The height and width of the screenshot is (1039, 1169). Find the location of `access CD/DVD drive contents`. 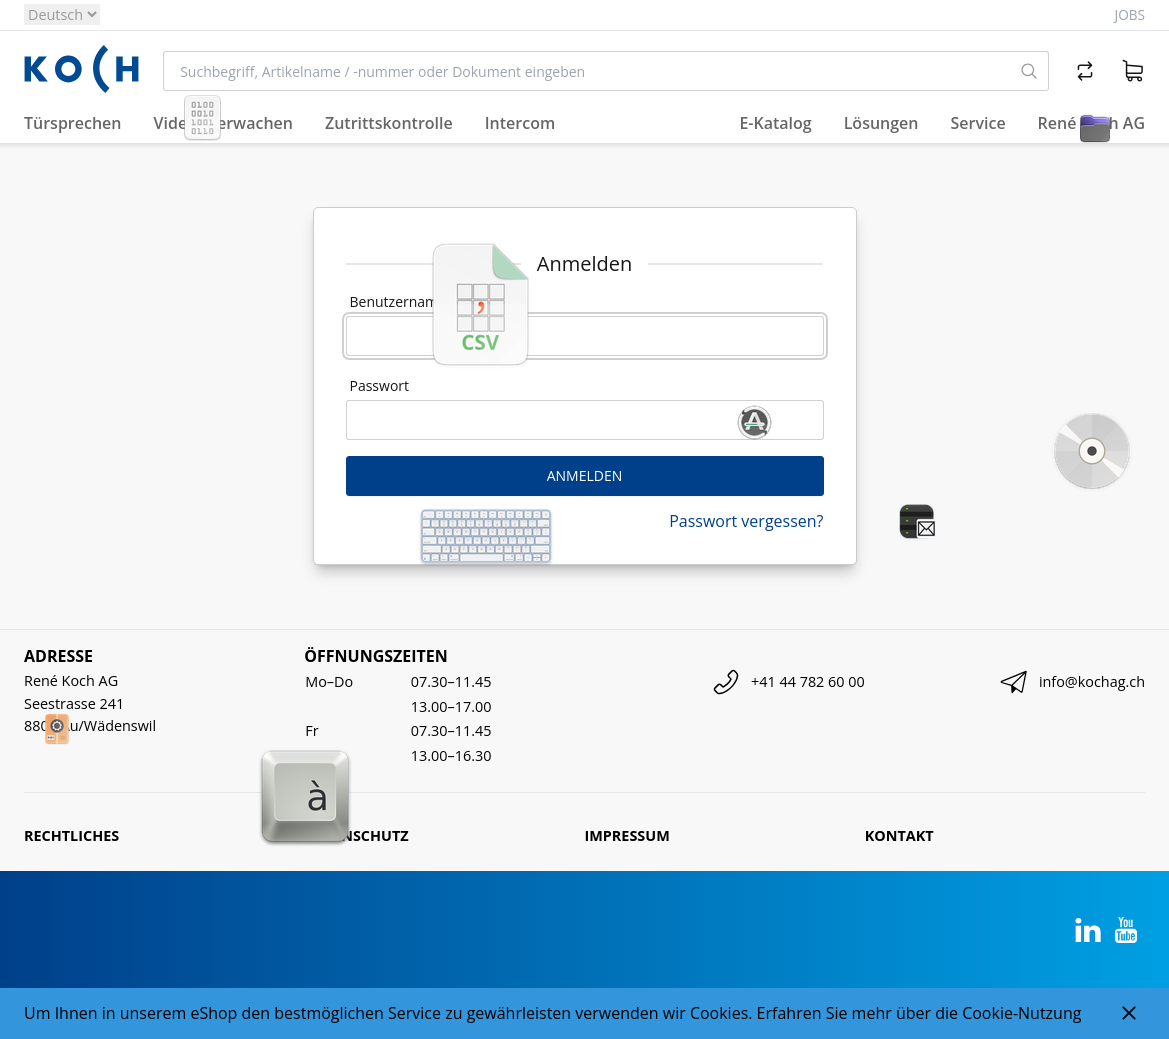

access CD/DVD drive contents is located at coordinates (1092, 451).